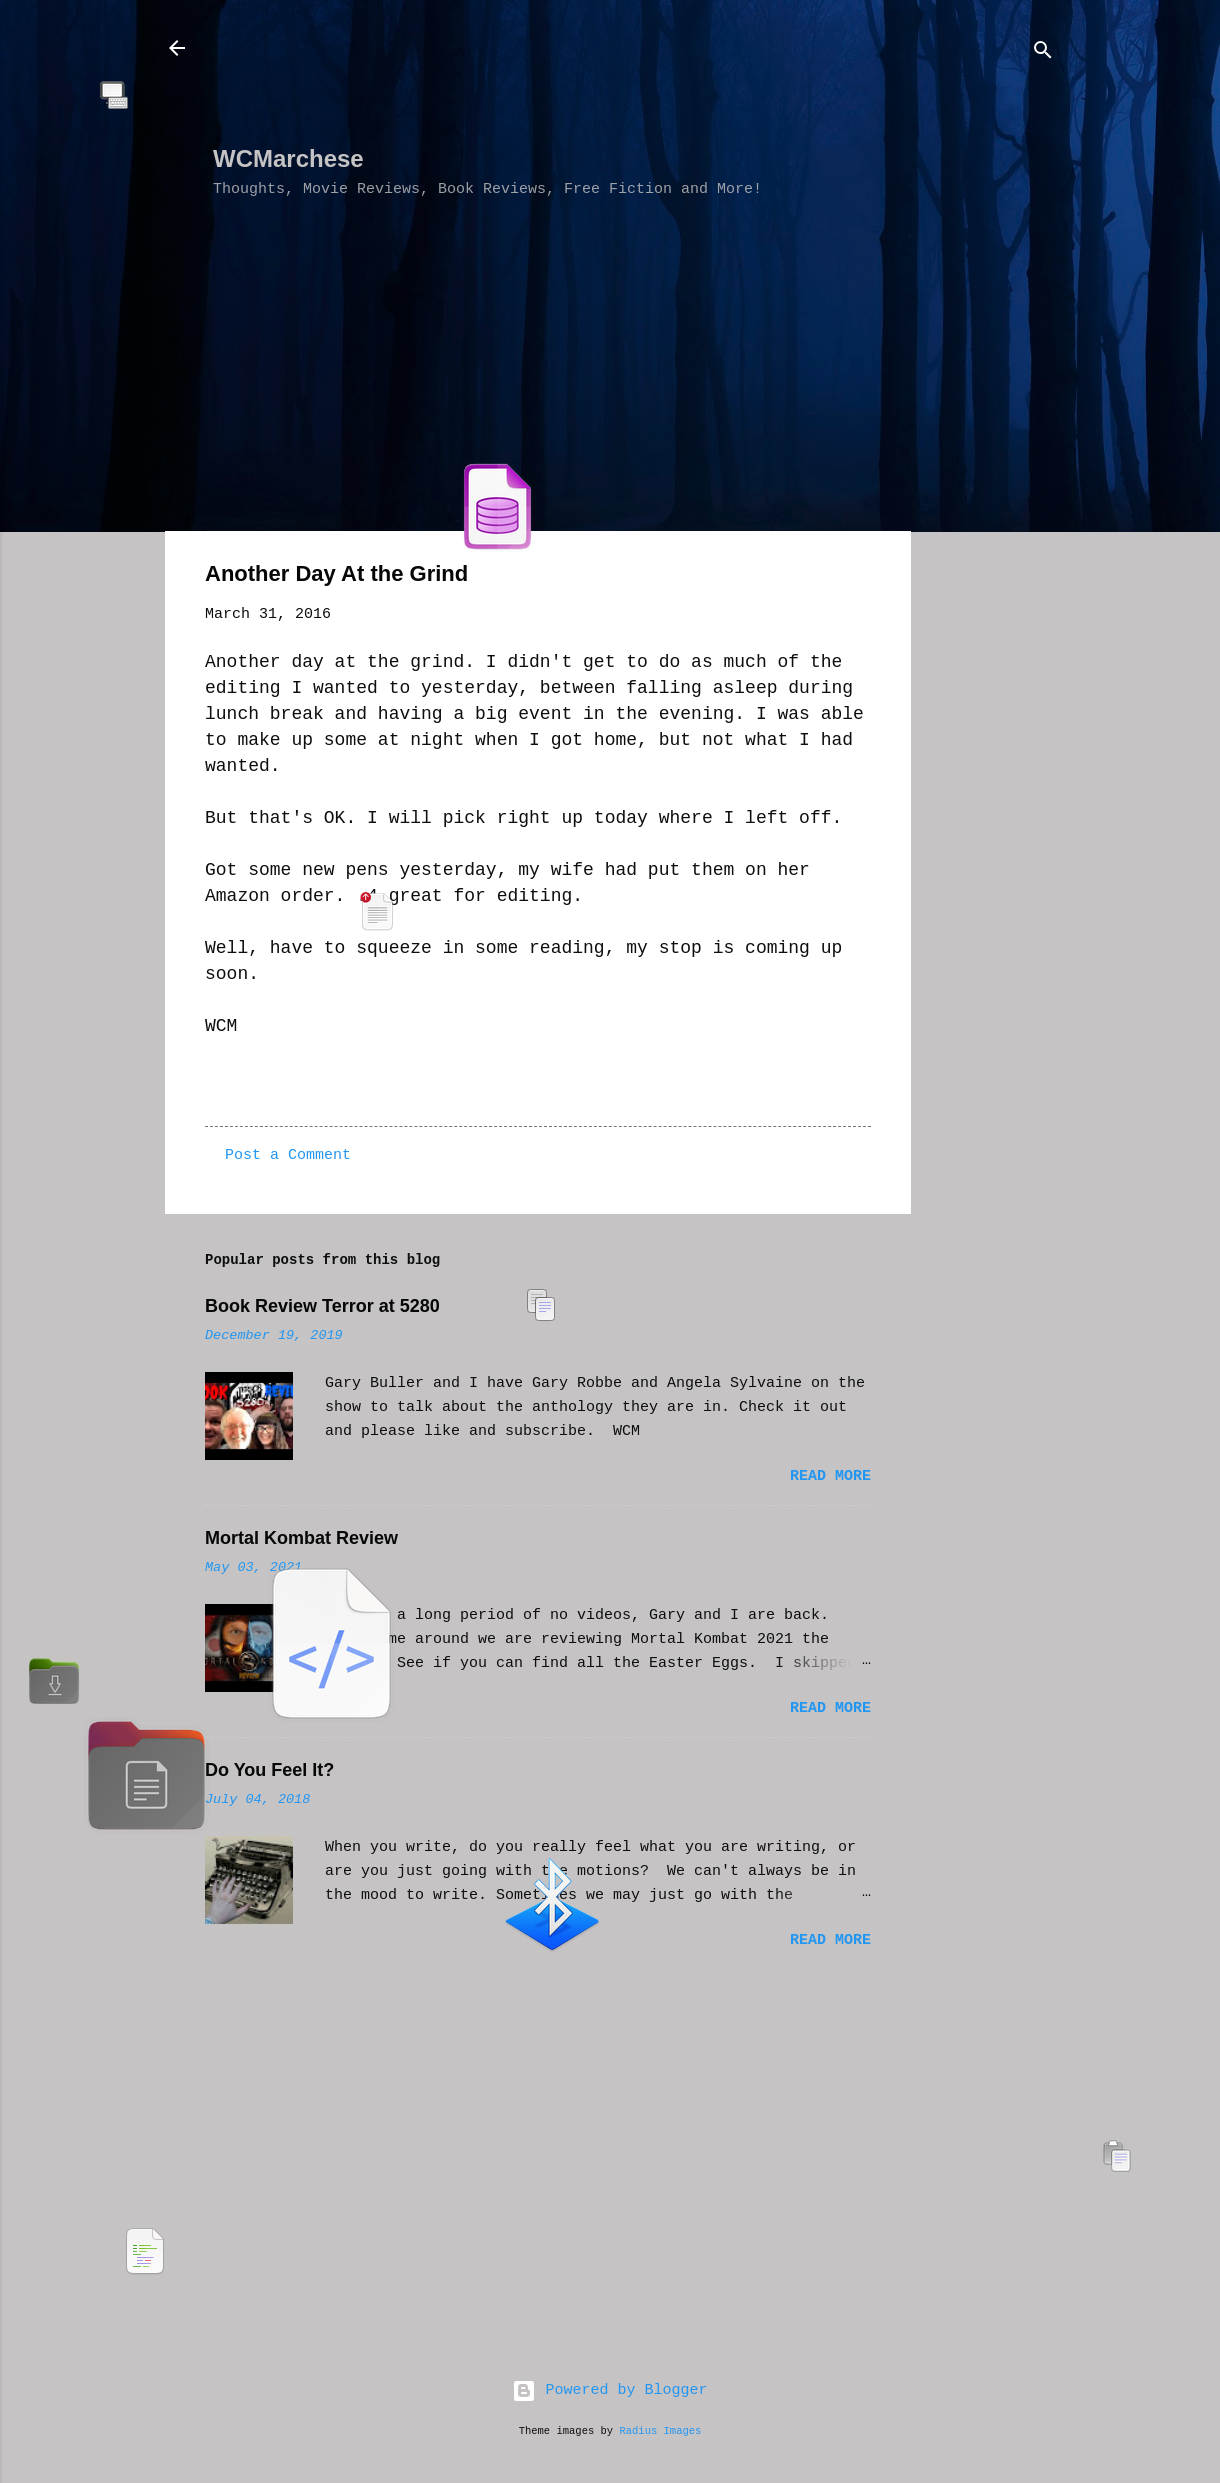 The image size is (1220, 2483). Describe the element at coordinates (145, 2251) in the screenshot. I see `indicates a COBOL source code file` at that location.